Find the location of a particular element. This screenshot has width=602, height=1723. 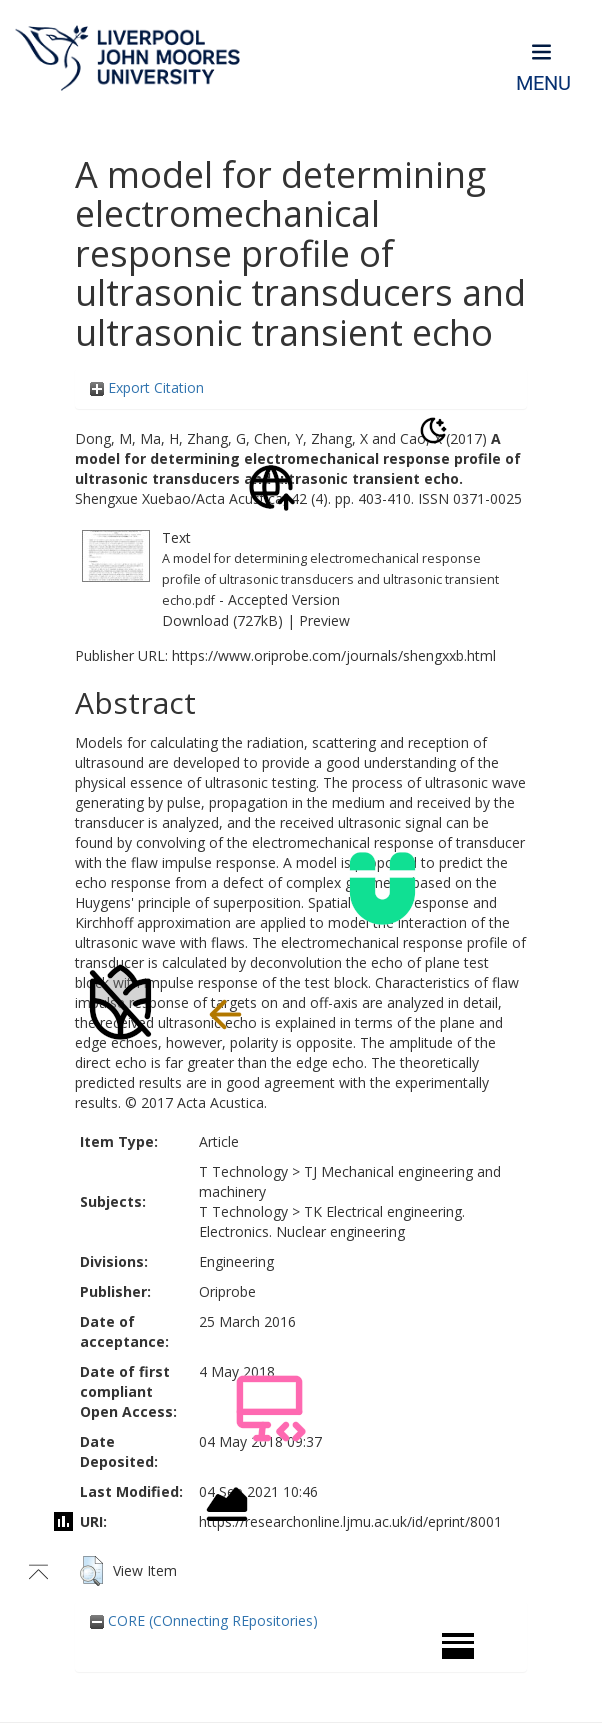

attract or pull related items together is located at coordinates (382, 888).